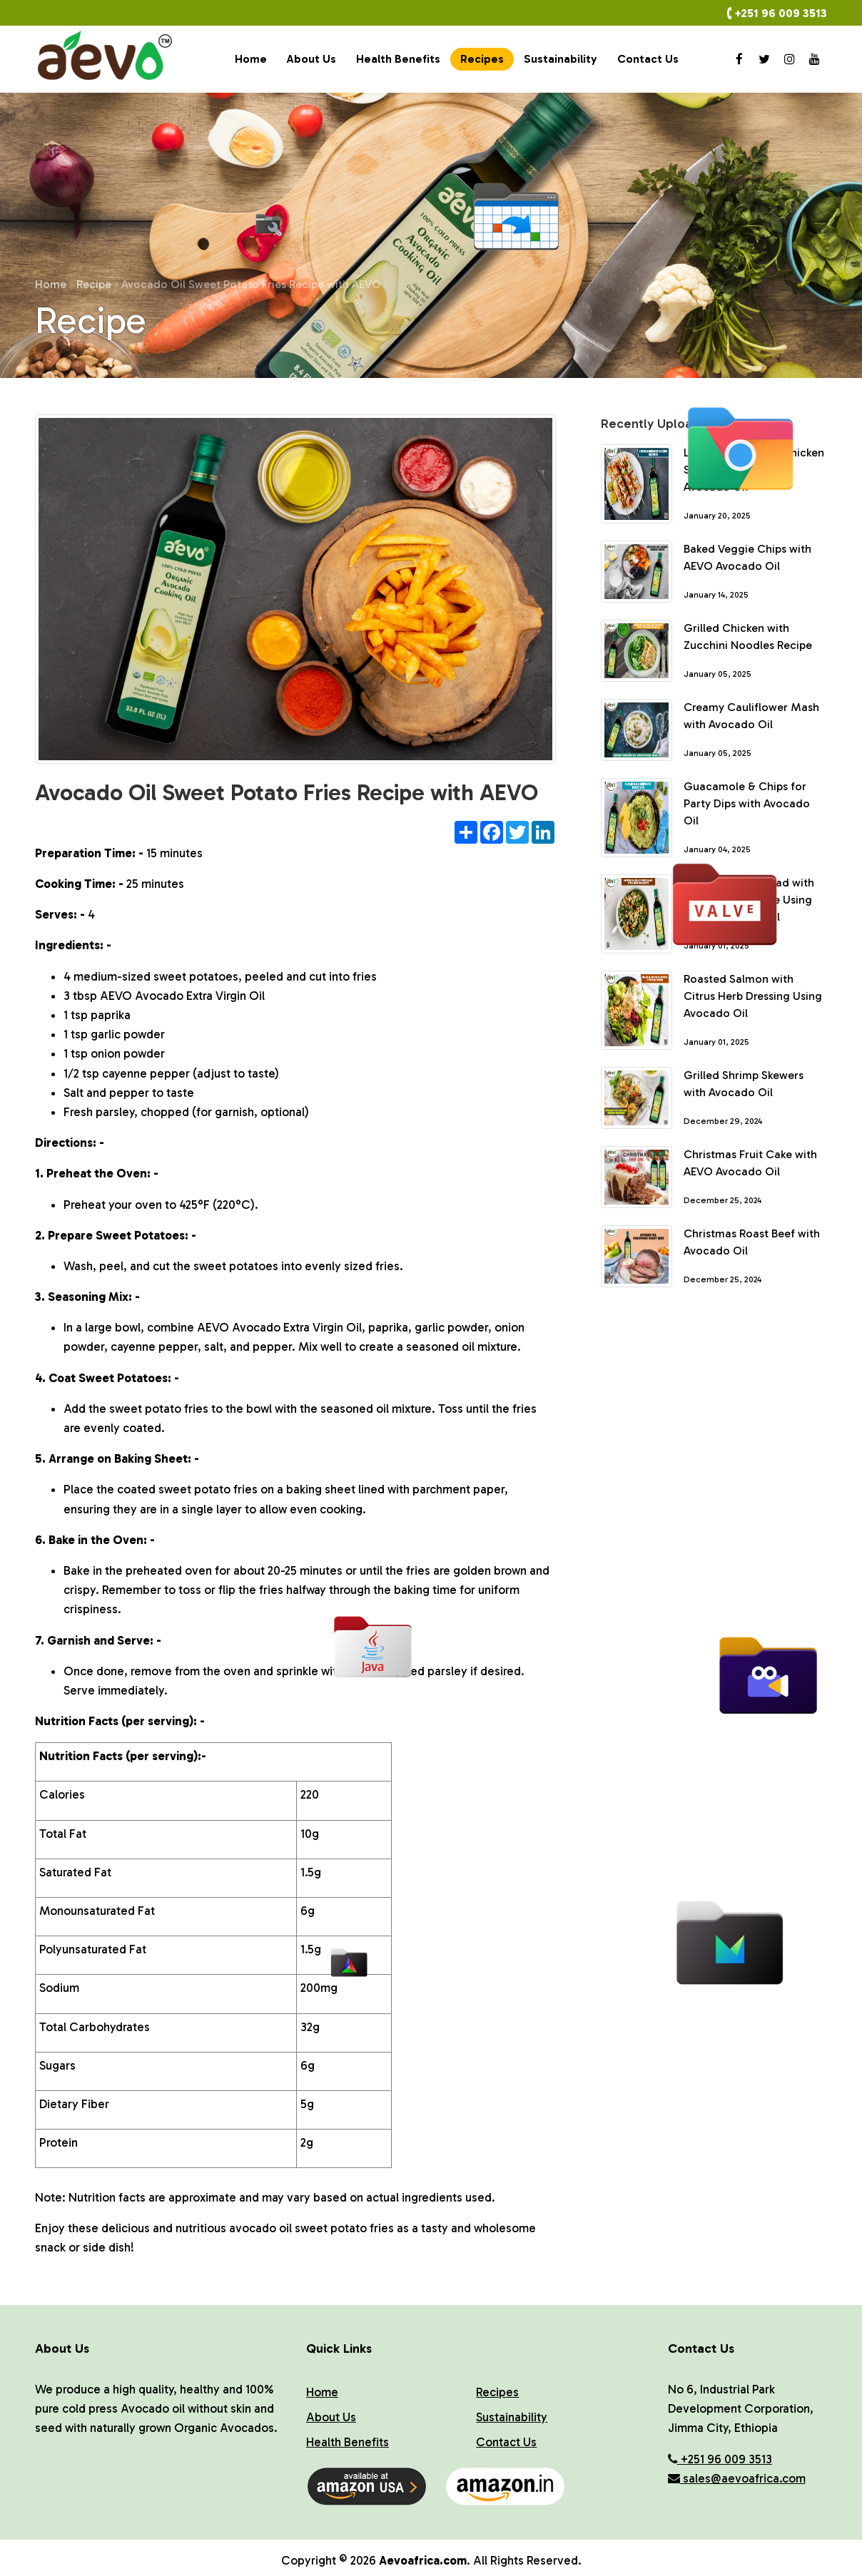 This screenshot has width=862, height=2576. What do you see at coordinates (768, 1678) in the screenshot?
I see `open wondershare anireel project folder` at bounding box center [768, 1678].